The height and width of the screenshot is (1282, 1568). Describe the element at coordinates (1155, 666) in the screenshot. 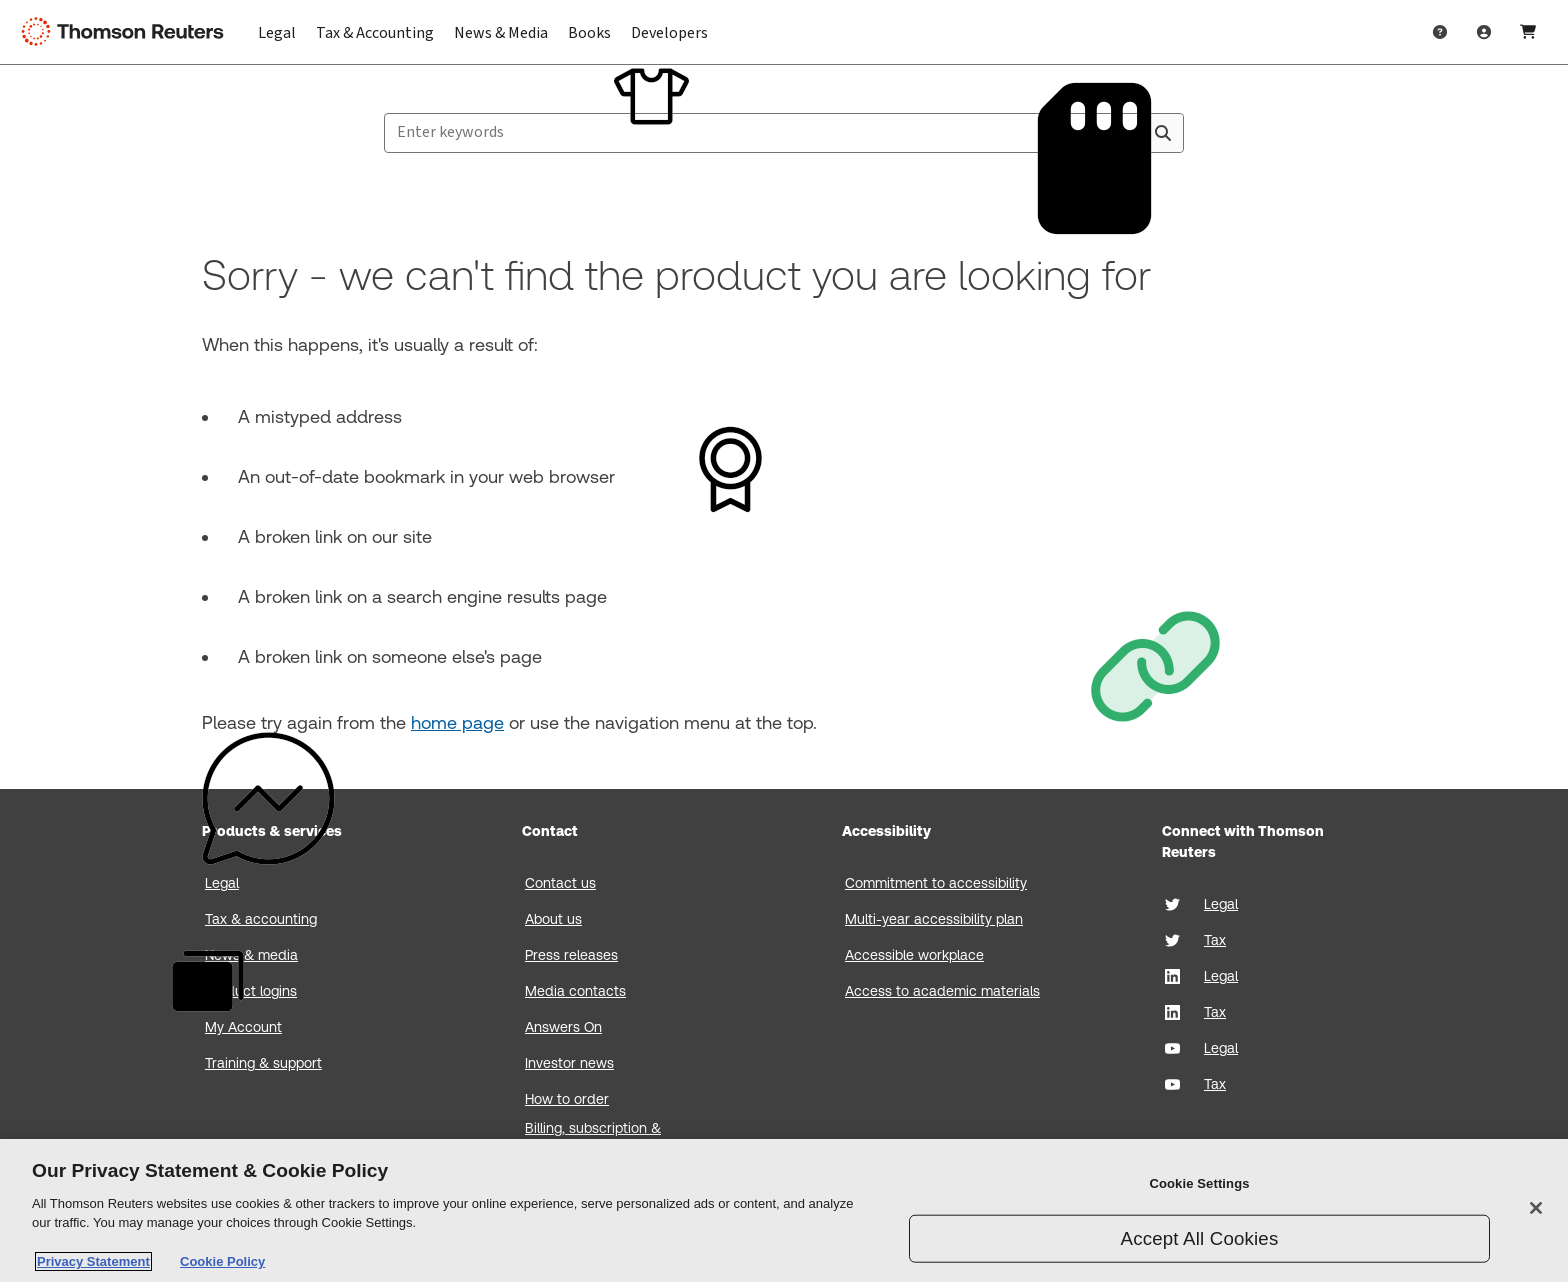

I see `copy or share a link` at that location.